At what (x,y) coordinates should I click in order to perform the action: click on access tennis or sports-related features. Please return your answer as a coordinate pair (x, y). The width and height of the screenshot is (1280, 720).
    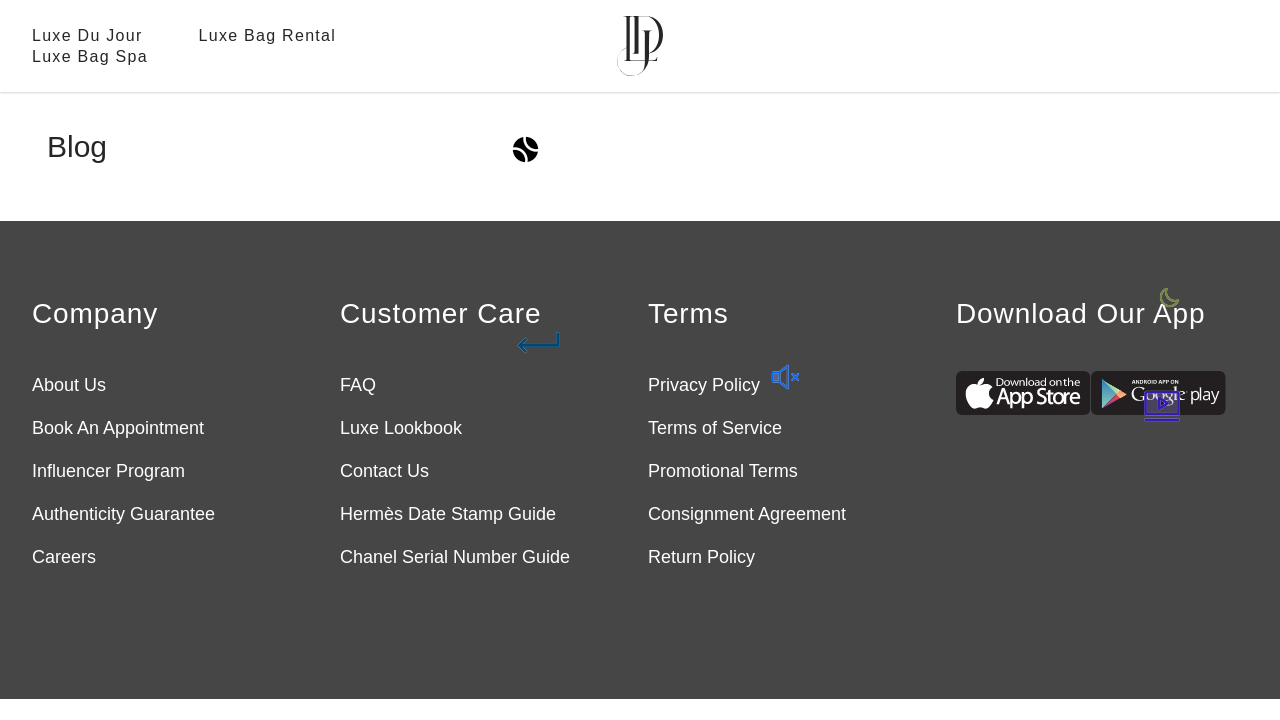
    Looking at the image, I should click on (525, 149).